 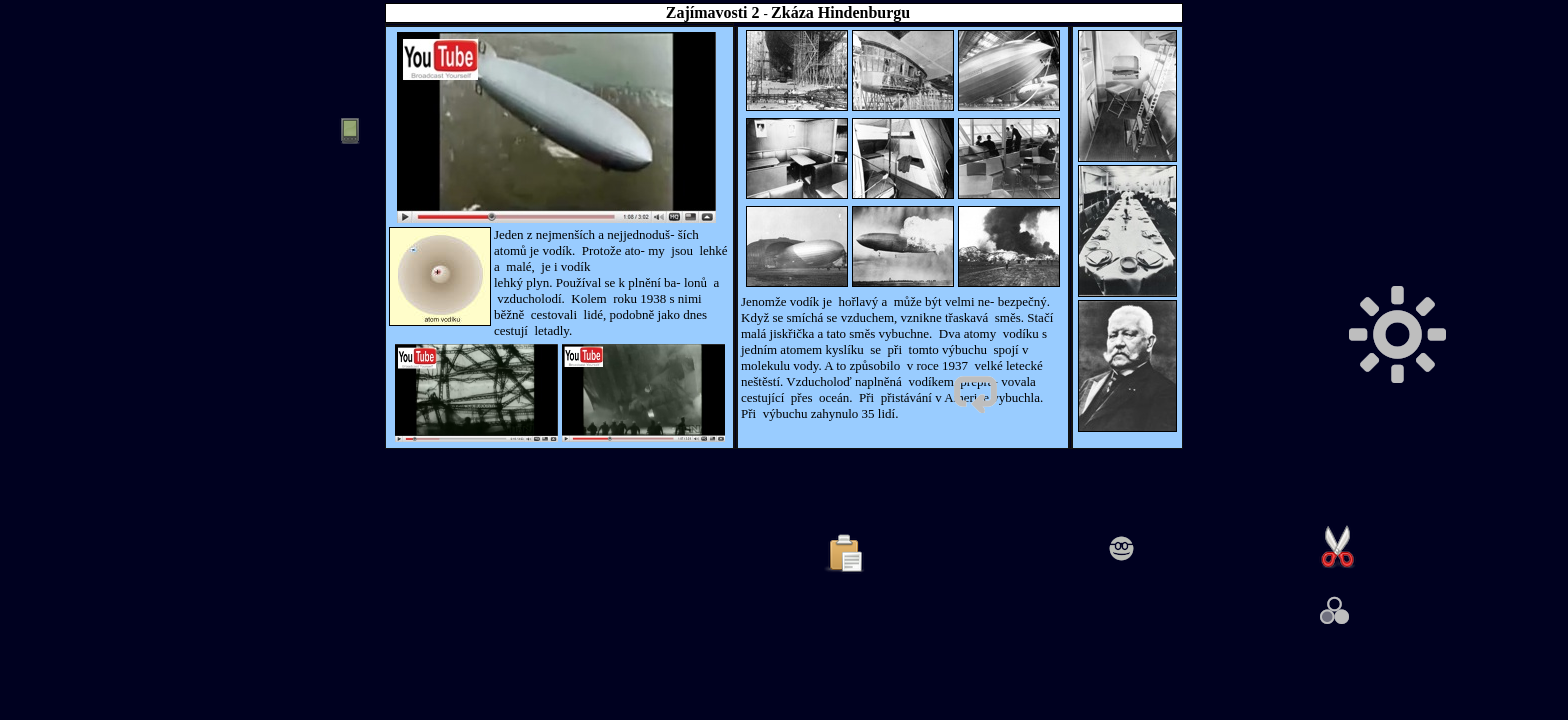 What do you see at coordinates (975, 391) in the screenshot?
I see `enable repeat mode for current playlist` at bounding box center [975, 391].